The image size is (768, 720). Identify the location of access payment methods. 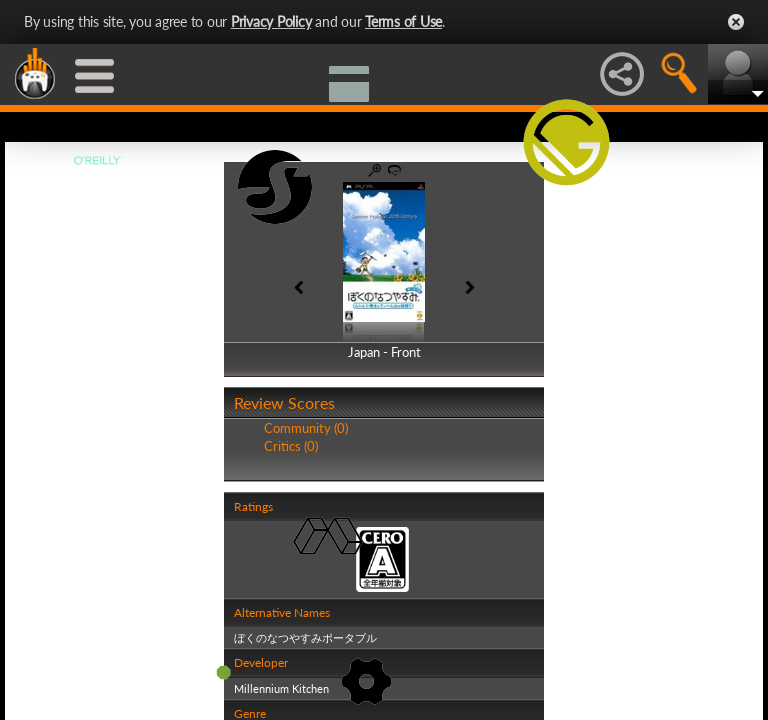
(349, 84).